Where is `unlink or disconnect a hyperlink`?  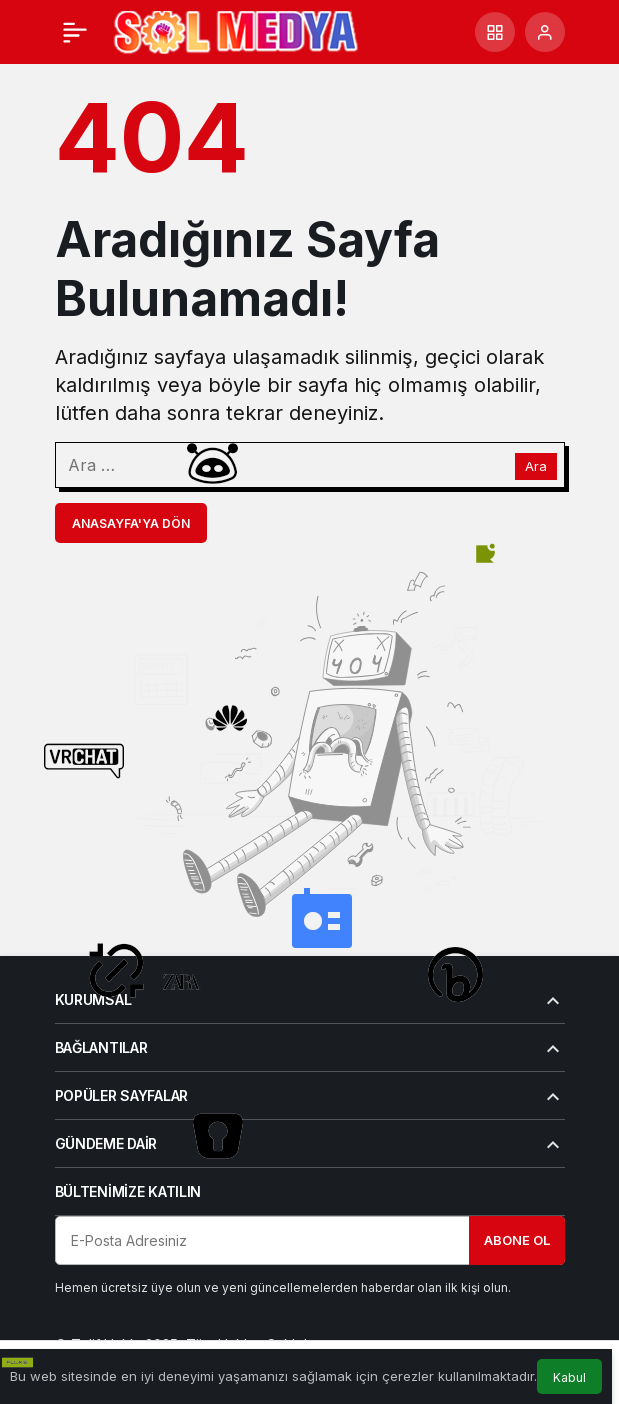 unlink or disconnect a hyperlink is located at coordinates (116, 970).